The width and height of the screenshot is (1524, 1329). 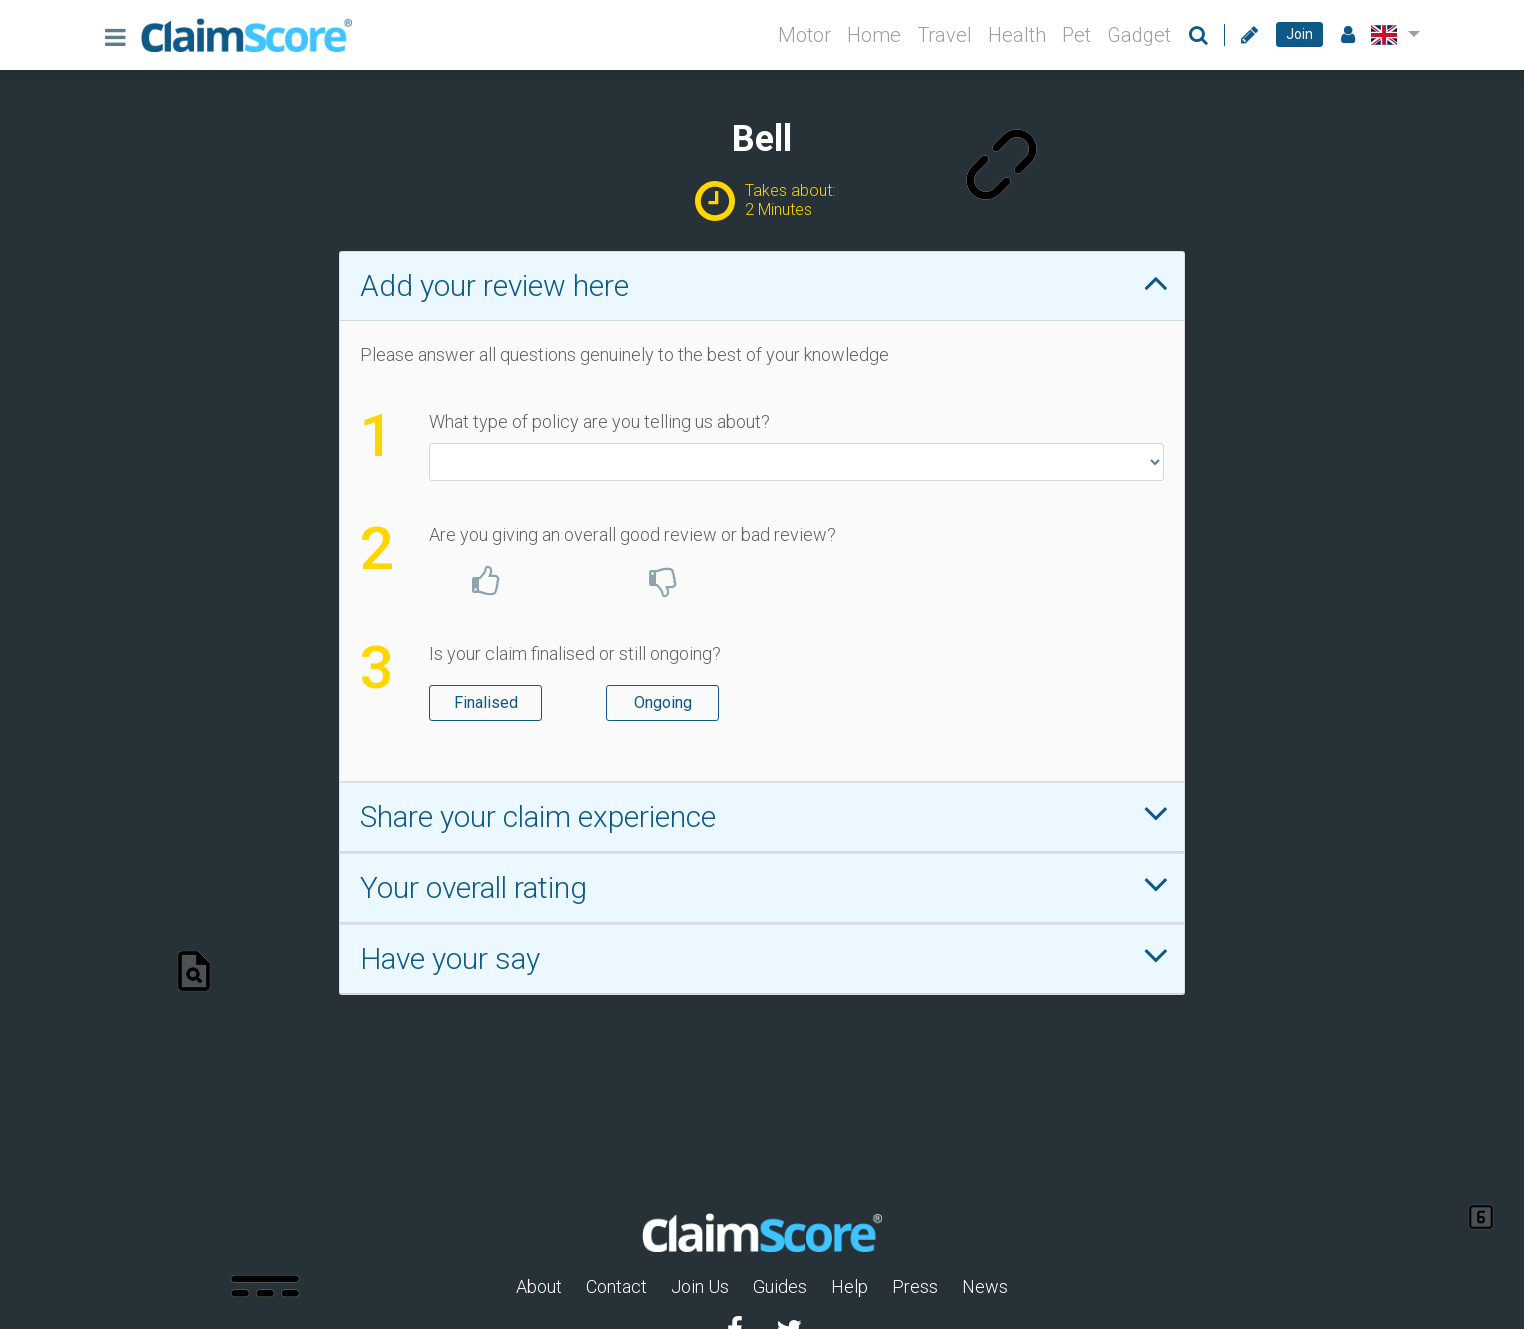 What do you see at coordinates (194, 971) in the screenshot?
I see `search within a document` at bounding box center [194, 971].